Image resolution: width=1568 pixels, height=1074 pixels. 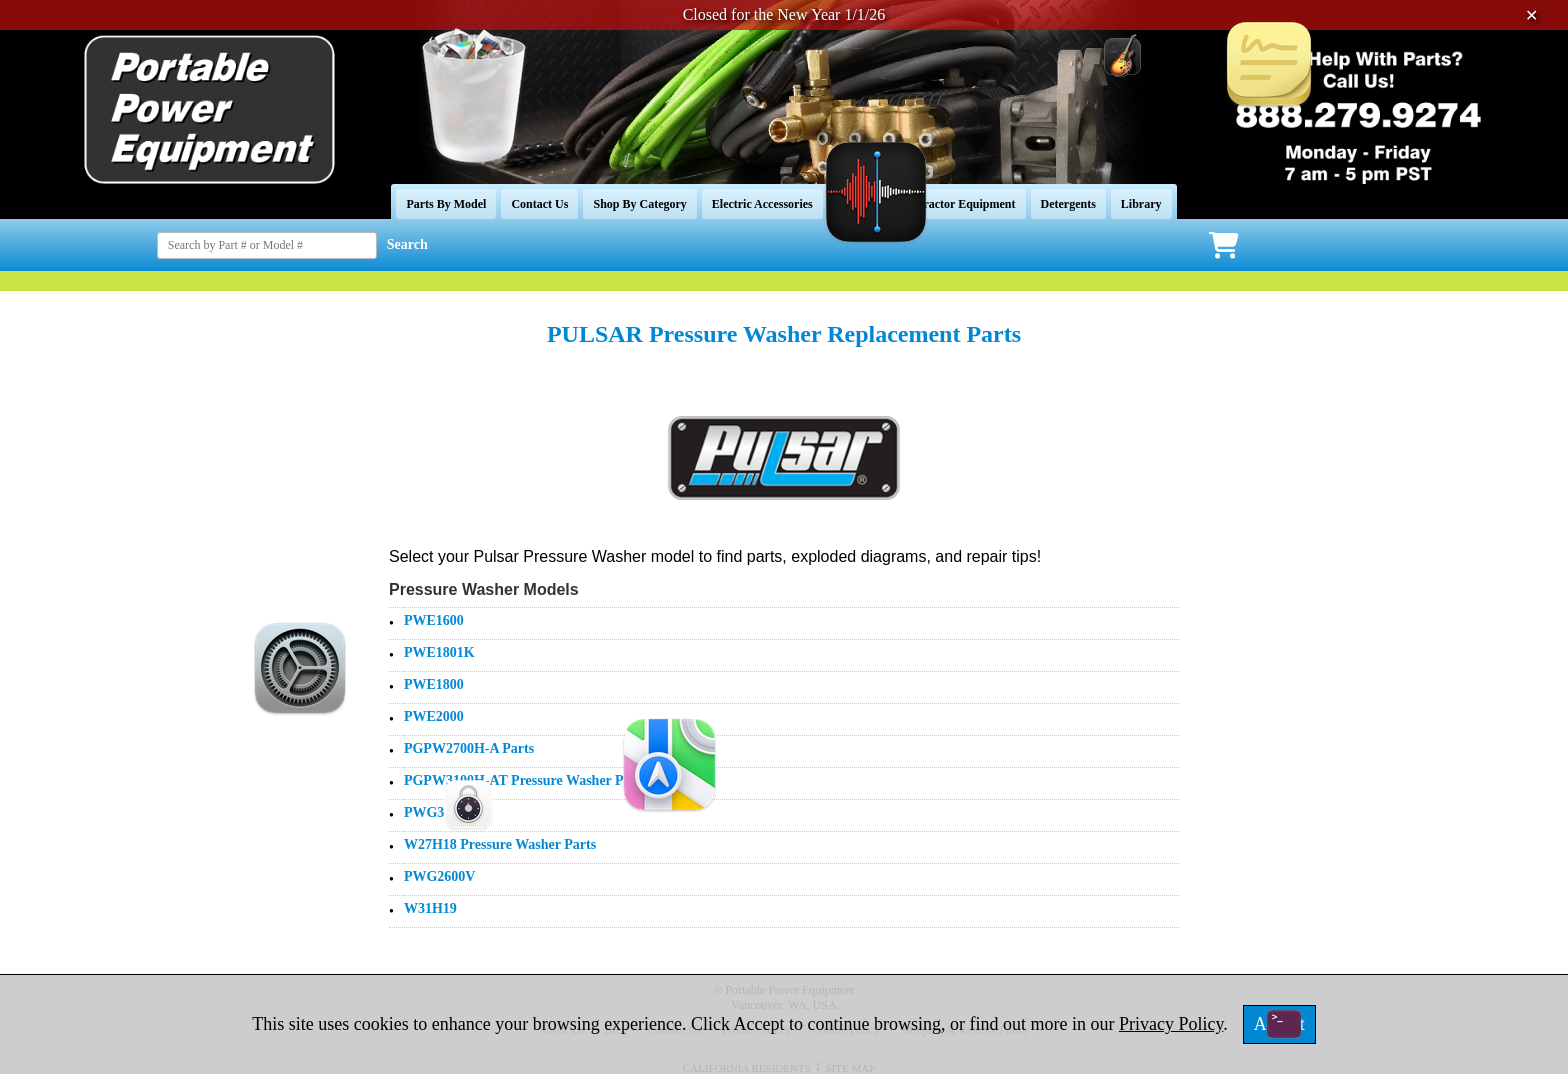 I want to click on open two-factor authentication app, so click(x=468, y=804).